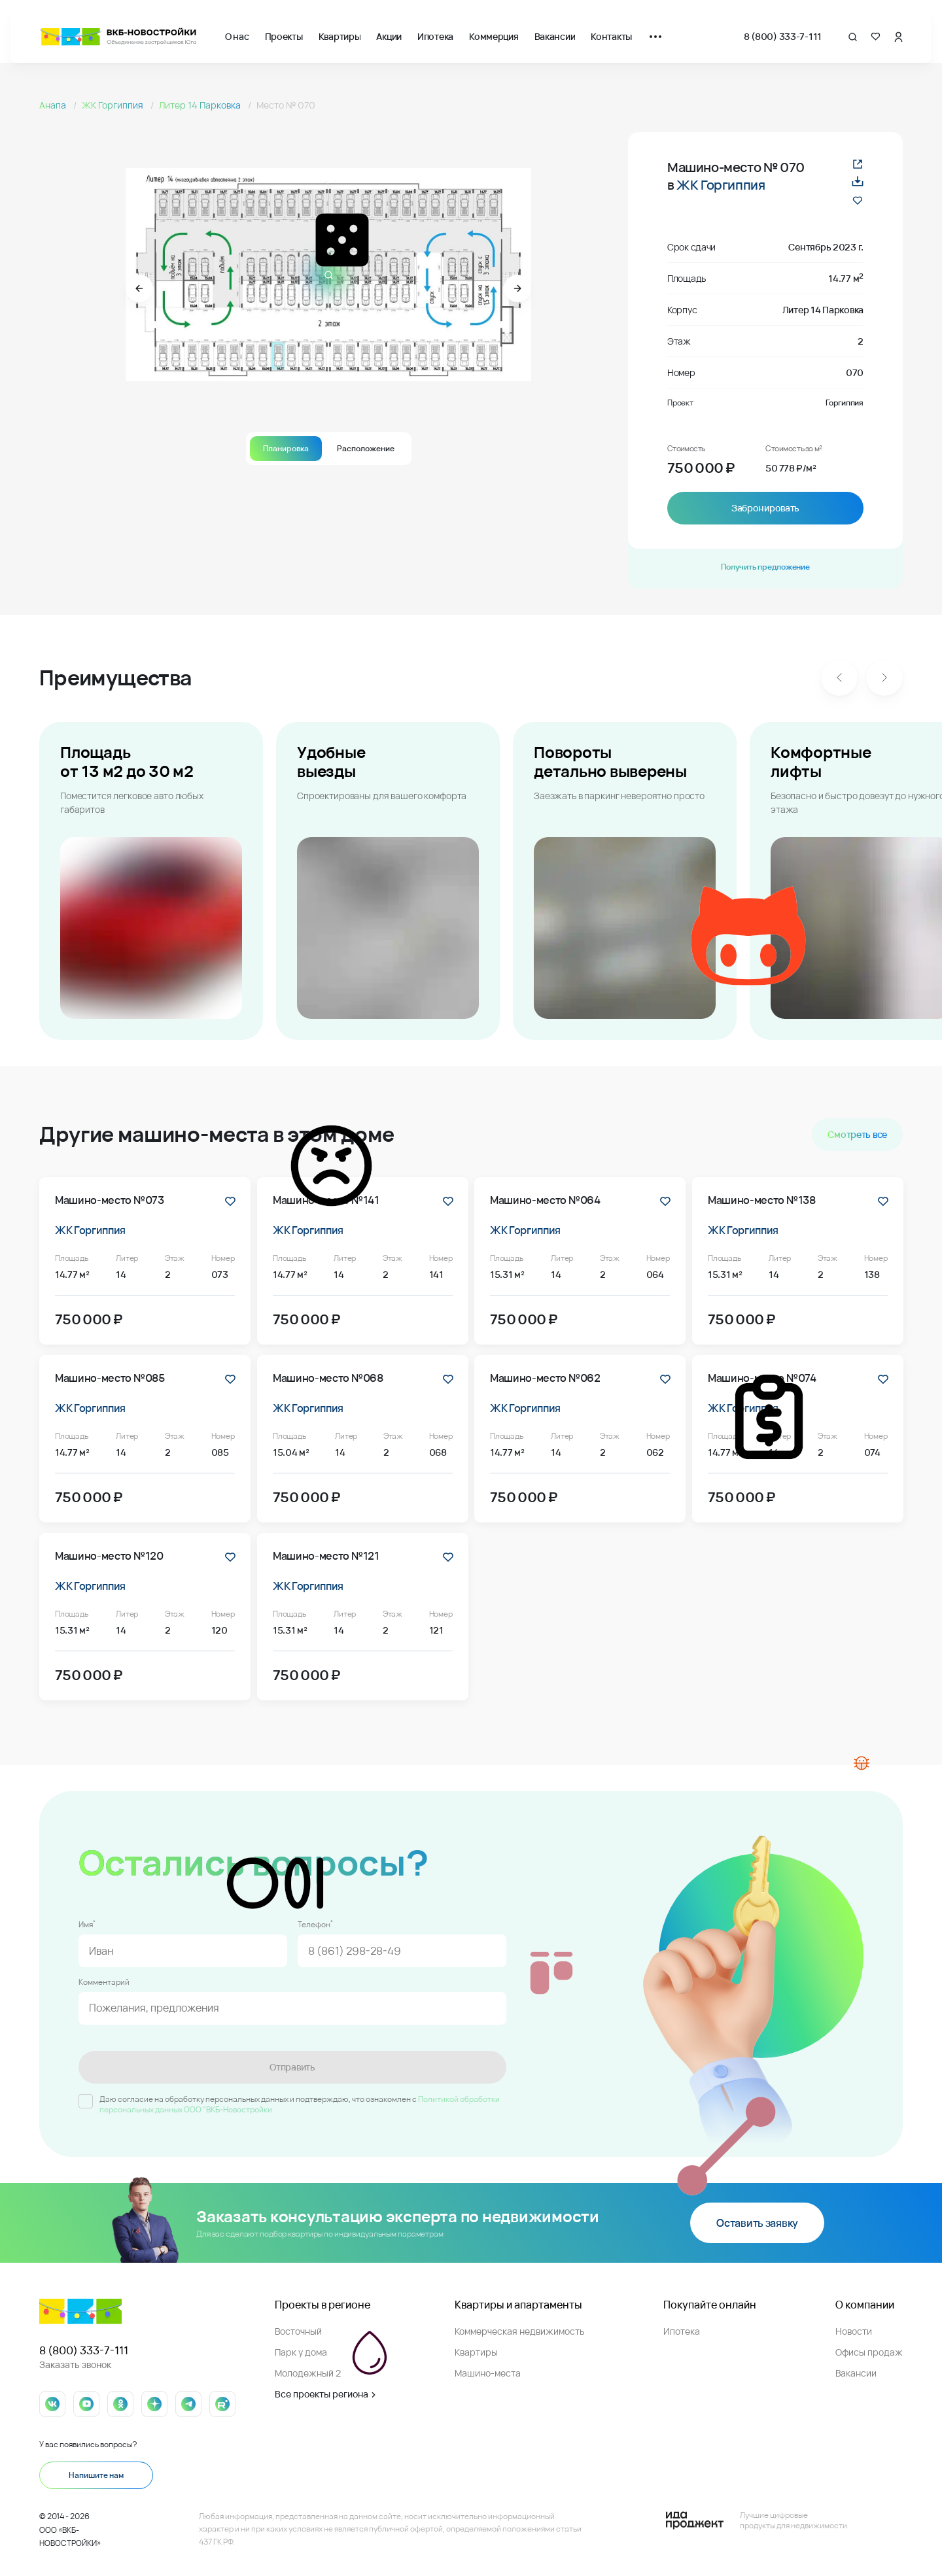 The height and width of the screenshot is (2576, 942). What do you see at coordinates (551, 1973) in the screenshot?
I see `switch to kanban board view` at bounding box center [551, 1973].